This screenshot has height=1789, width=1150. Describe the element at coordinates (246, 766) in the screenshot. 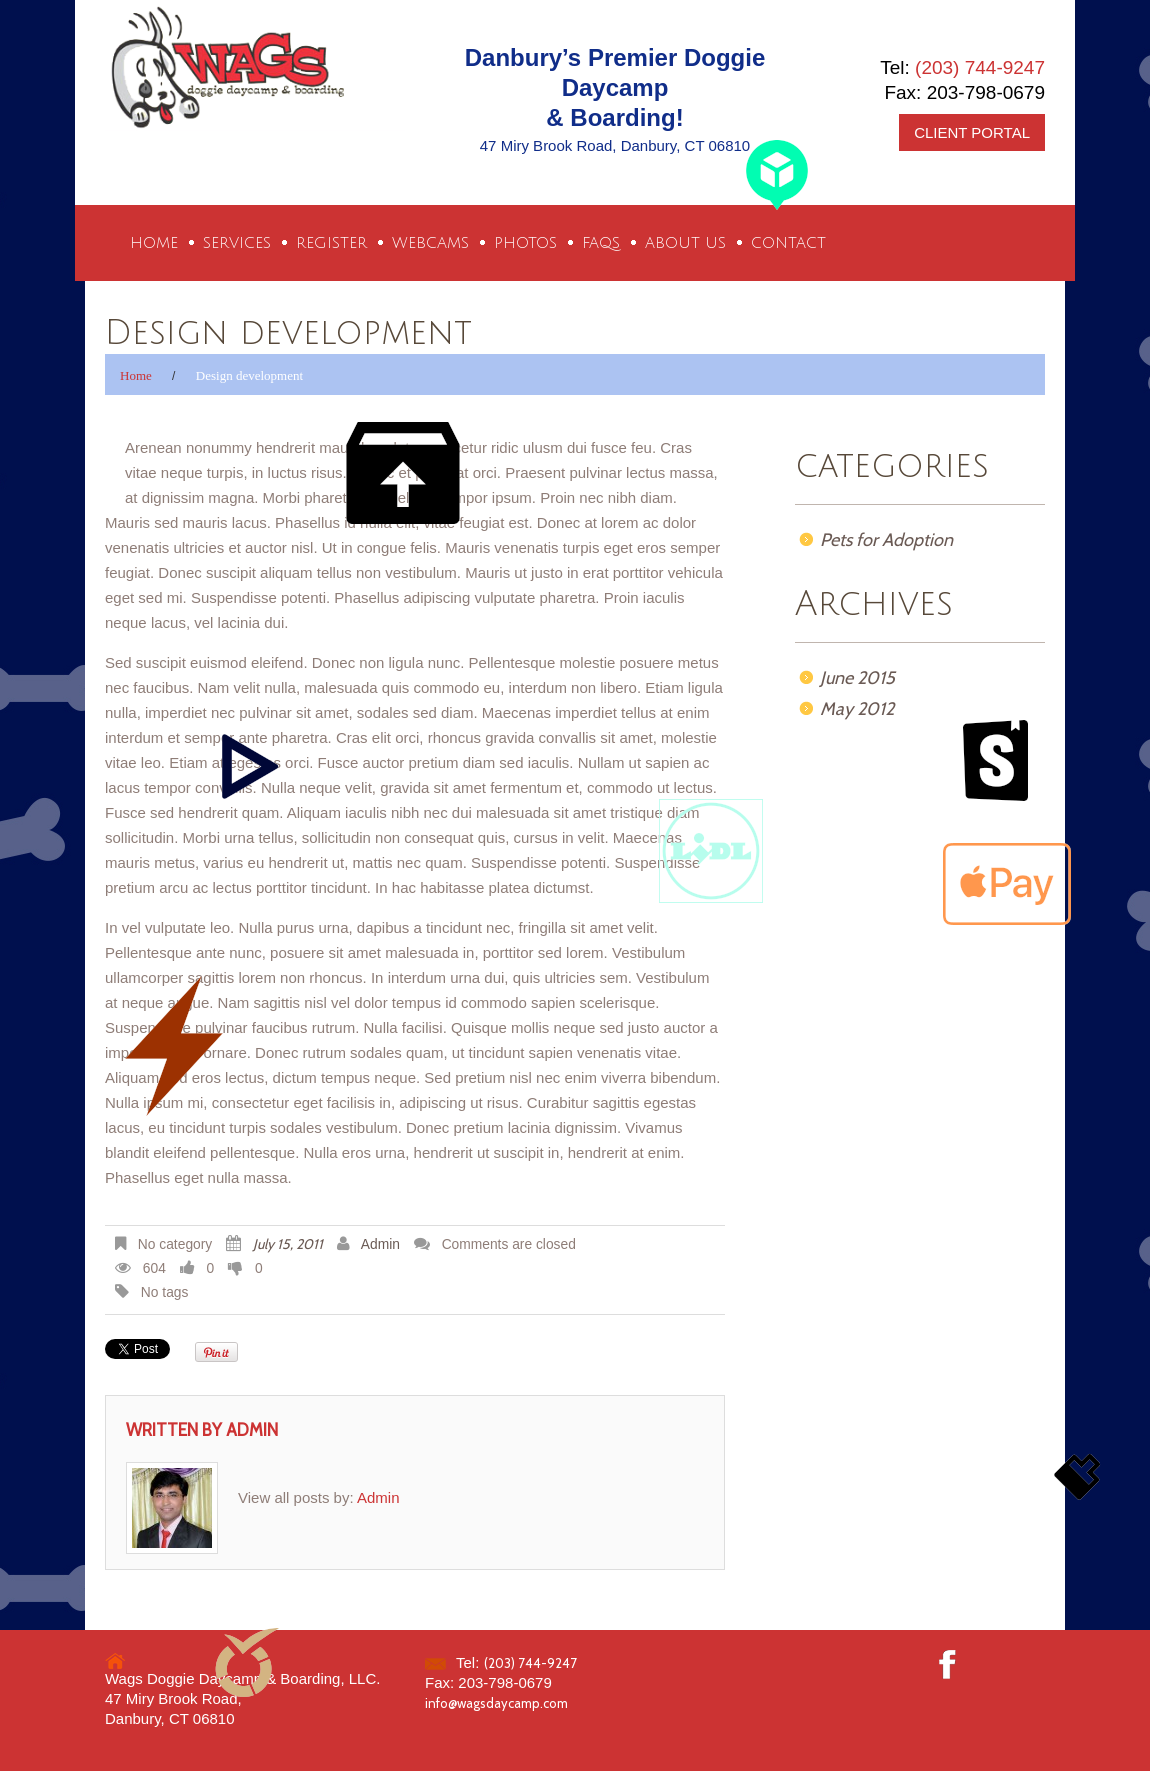

I see `play media or video content` at that location.